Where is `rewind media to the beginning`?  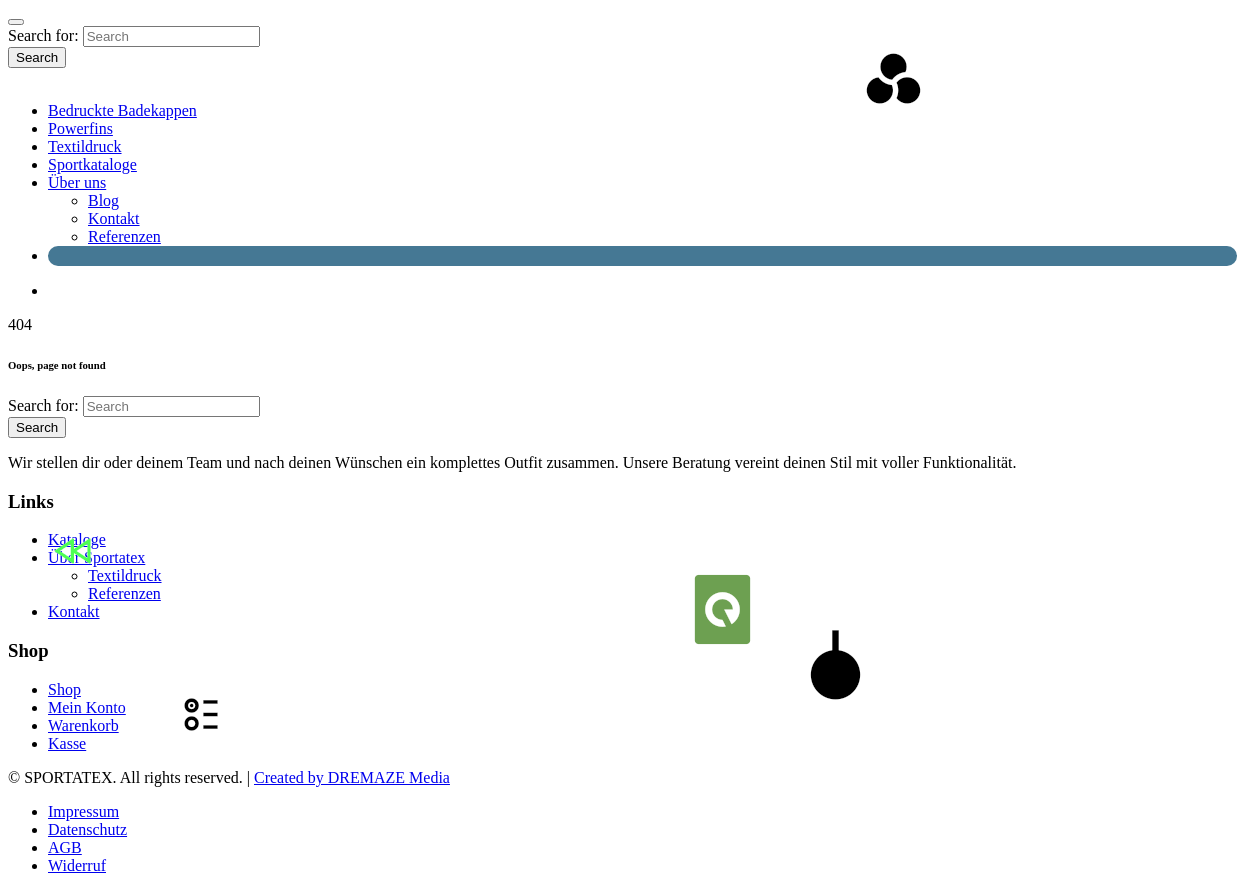
rewind media to the beginning is located at coordinates (74, 551).